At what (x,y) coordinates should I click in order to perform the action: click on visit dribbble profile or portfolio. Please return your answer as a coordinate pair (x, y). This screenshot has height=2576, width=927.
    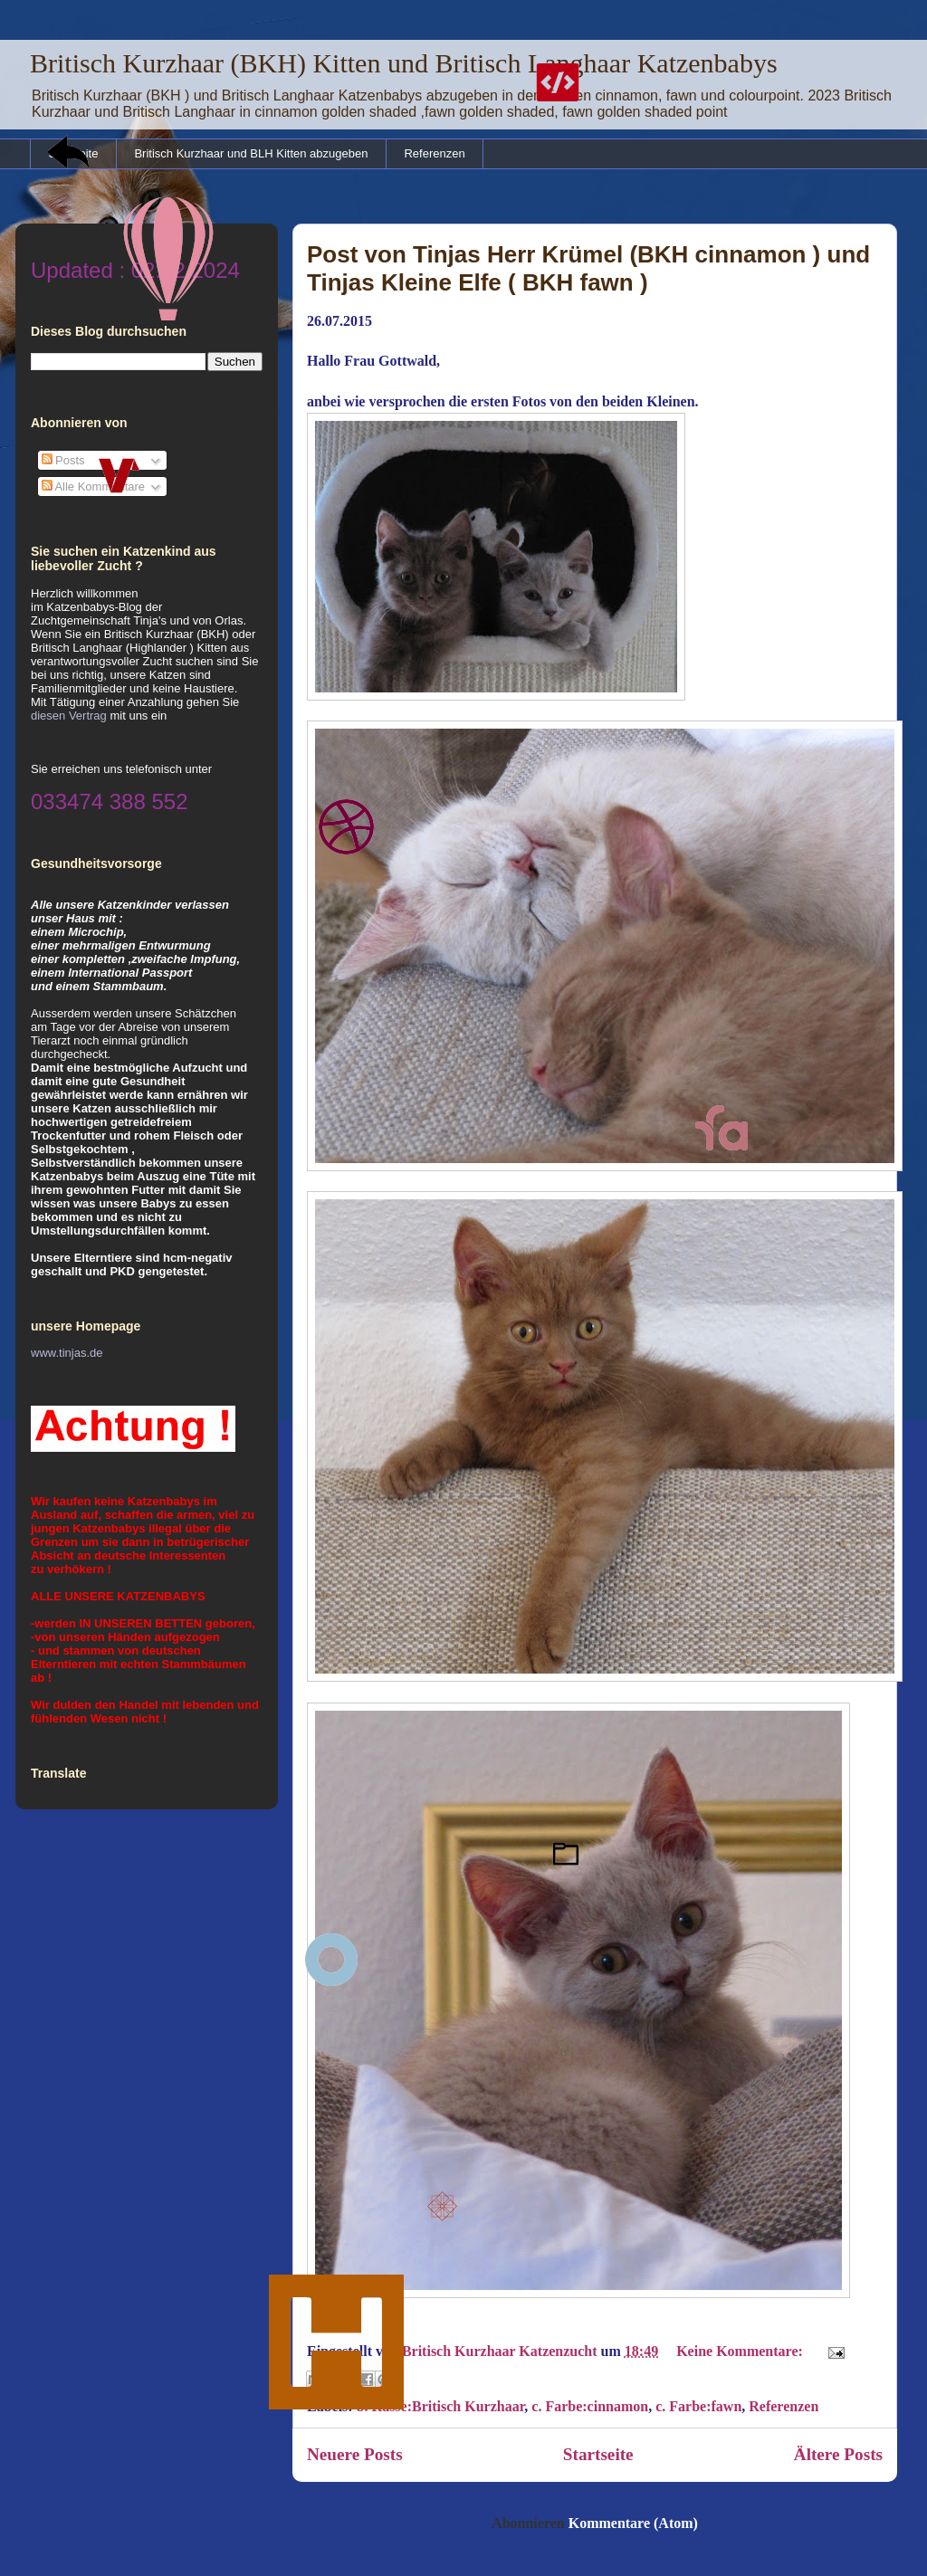
    Looking at the image, I should click on (346, 826).